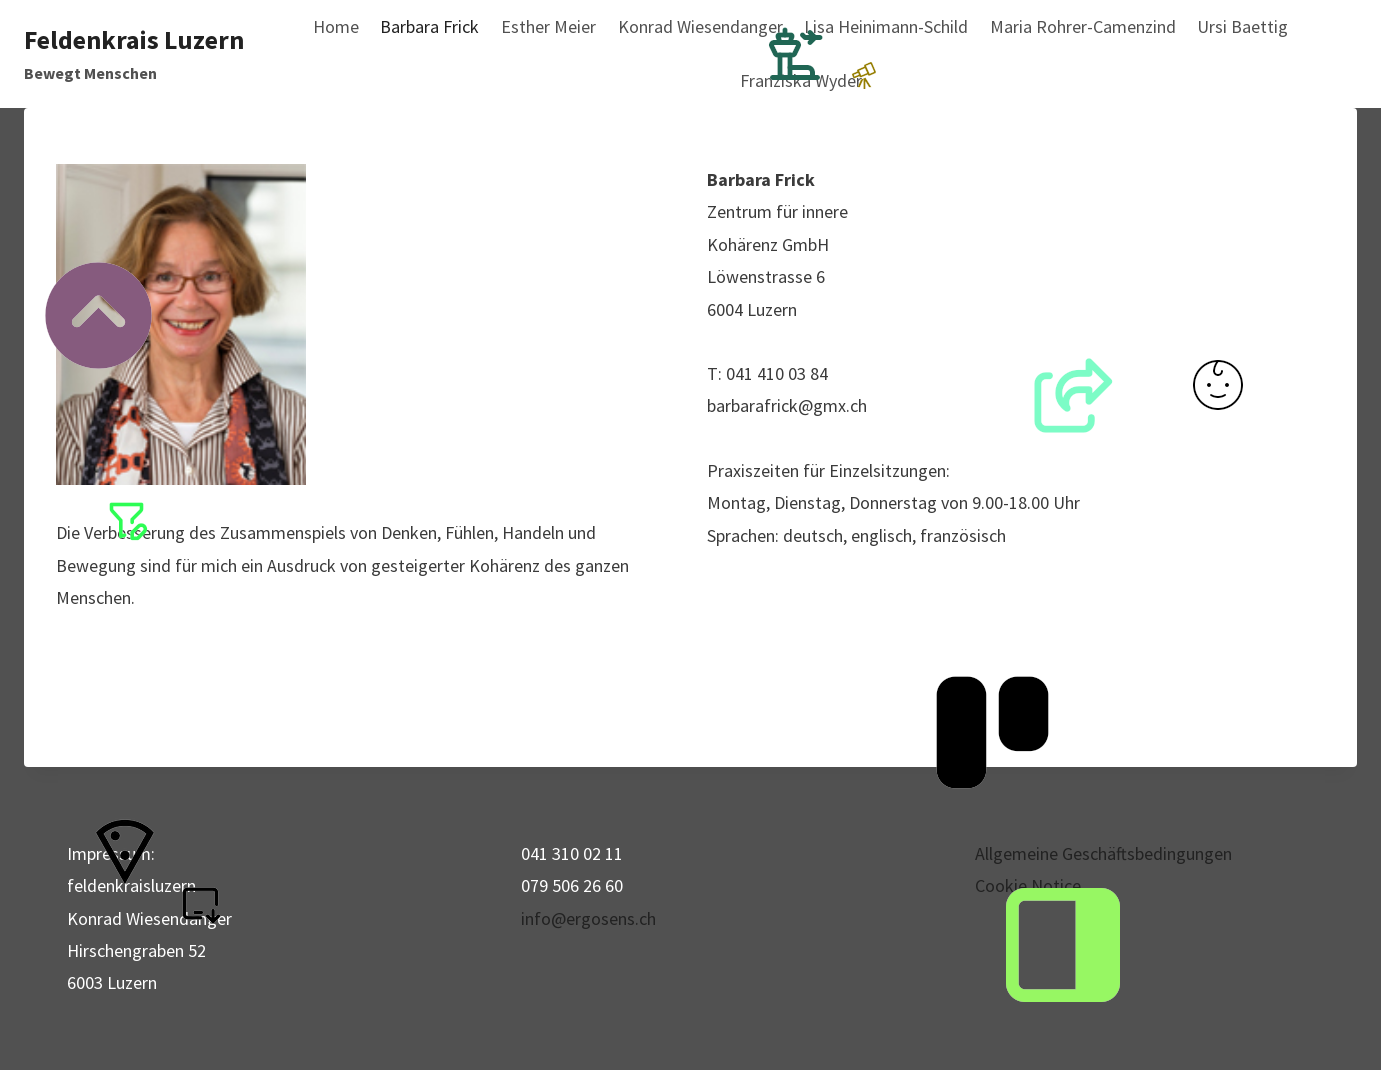 The width and height of the screenshot is (1381, 1070). What do you see at coordinates (992, 732) in the screenshot?
I see `switch to card view layout` at bounding box center [992, 732].